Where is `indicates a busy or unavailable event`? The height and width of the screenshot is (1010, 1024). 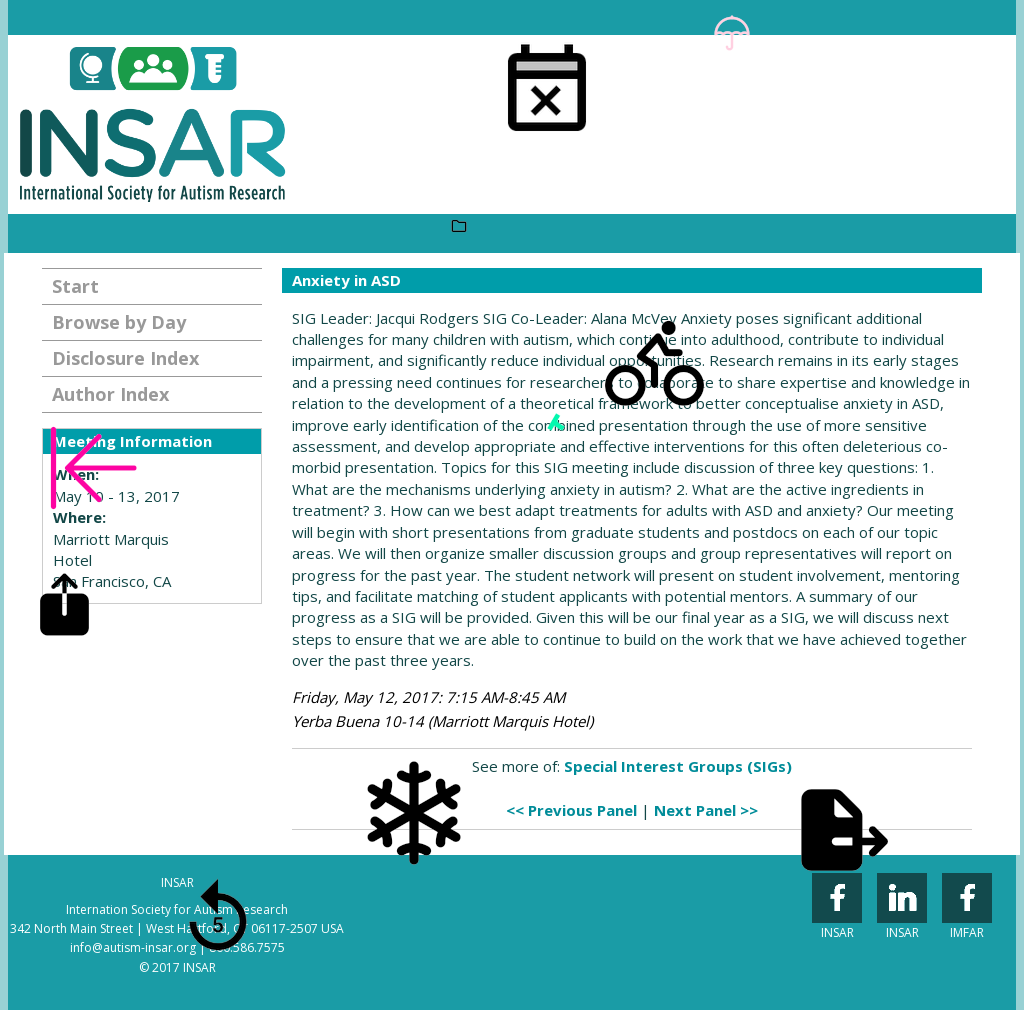 indicates a busy or unavailable event is located at coordinates (547, 92).